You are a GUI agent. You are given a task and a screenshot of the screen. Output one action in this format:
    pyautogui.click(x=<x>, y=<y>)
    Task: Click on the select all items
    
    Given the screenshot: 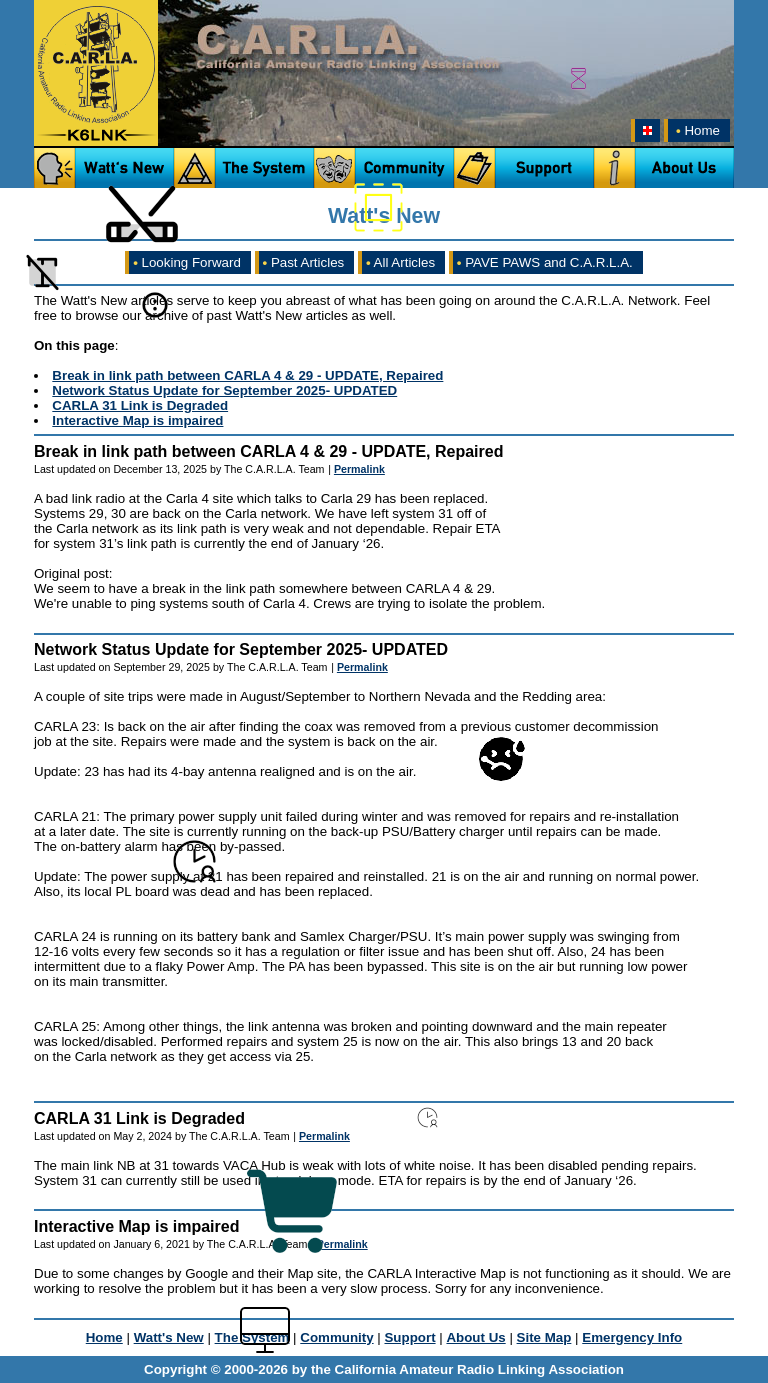 What is the action you would take?
    pyautogui.click(x=378, y=207)
    